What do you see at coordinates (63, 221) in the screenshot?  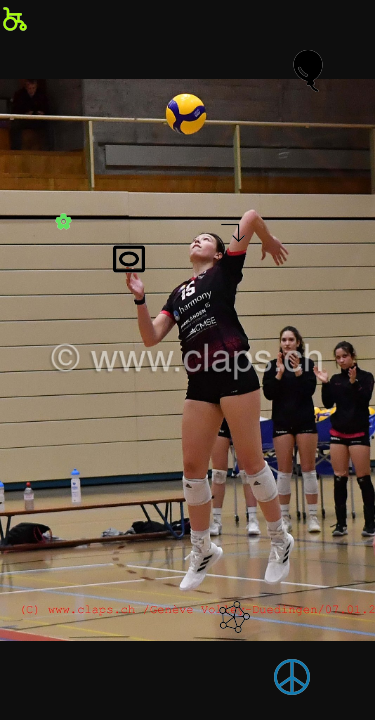 I see `open settings menu` at bounding box center [63, 221].